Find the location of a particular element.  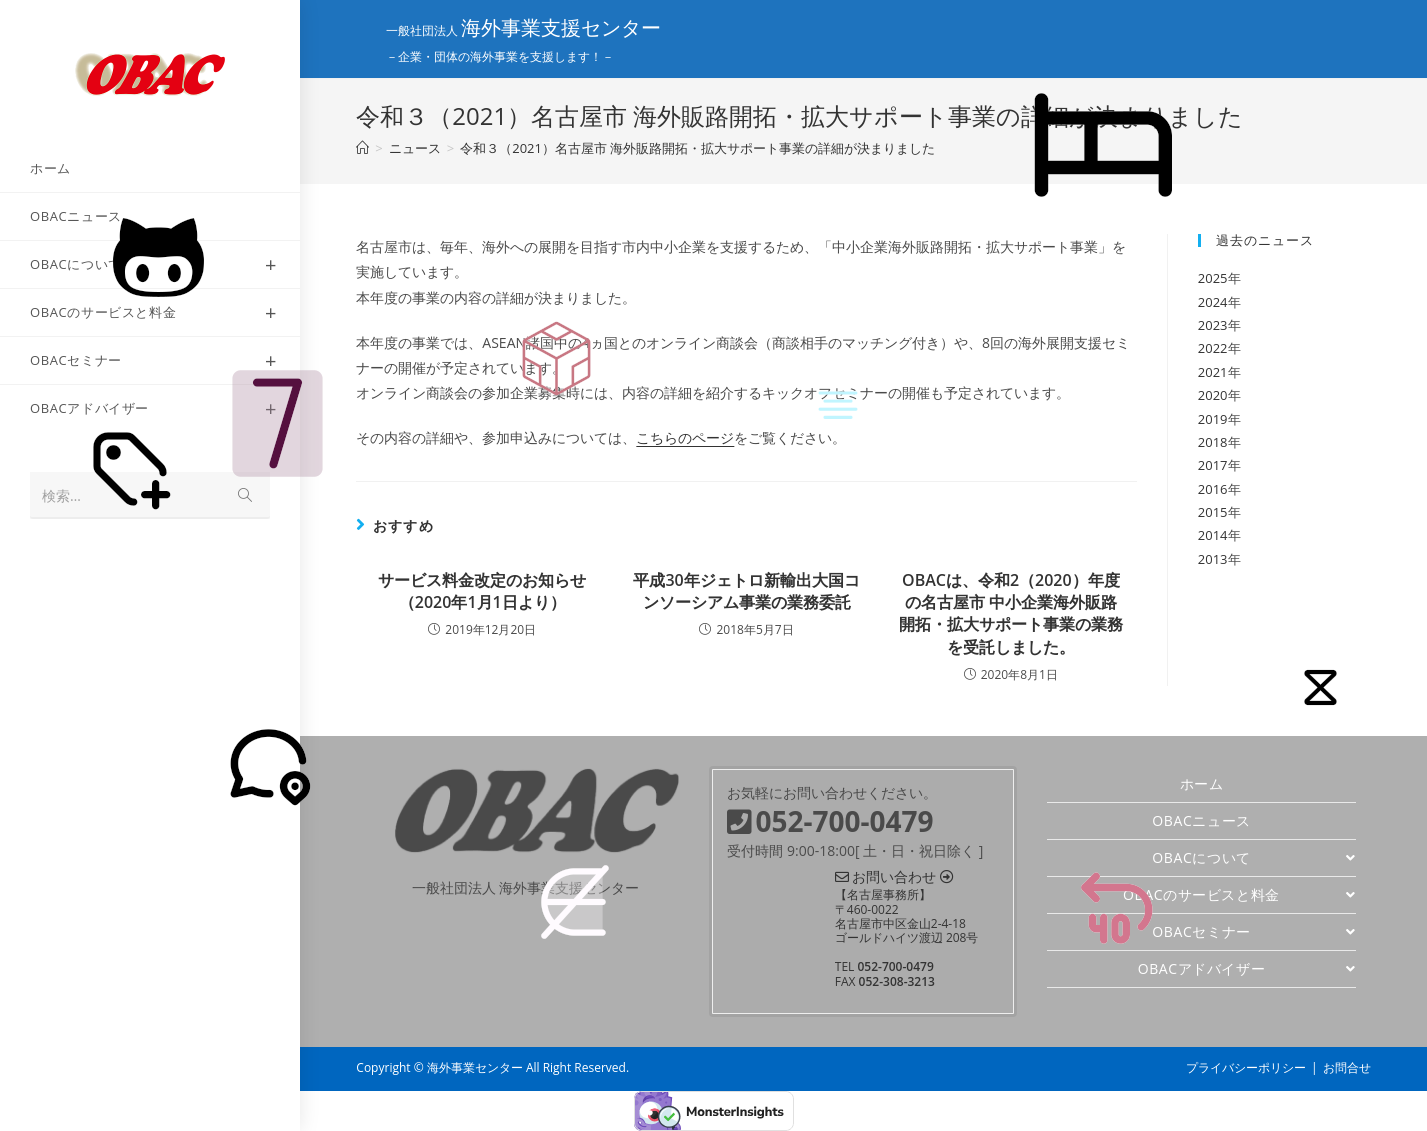

indicates loading or processing in progress is located at coordinates (1320, 687).